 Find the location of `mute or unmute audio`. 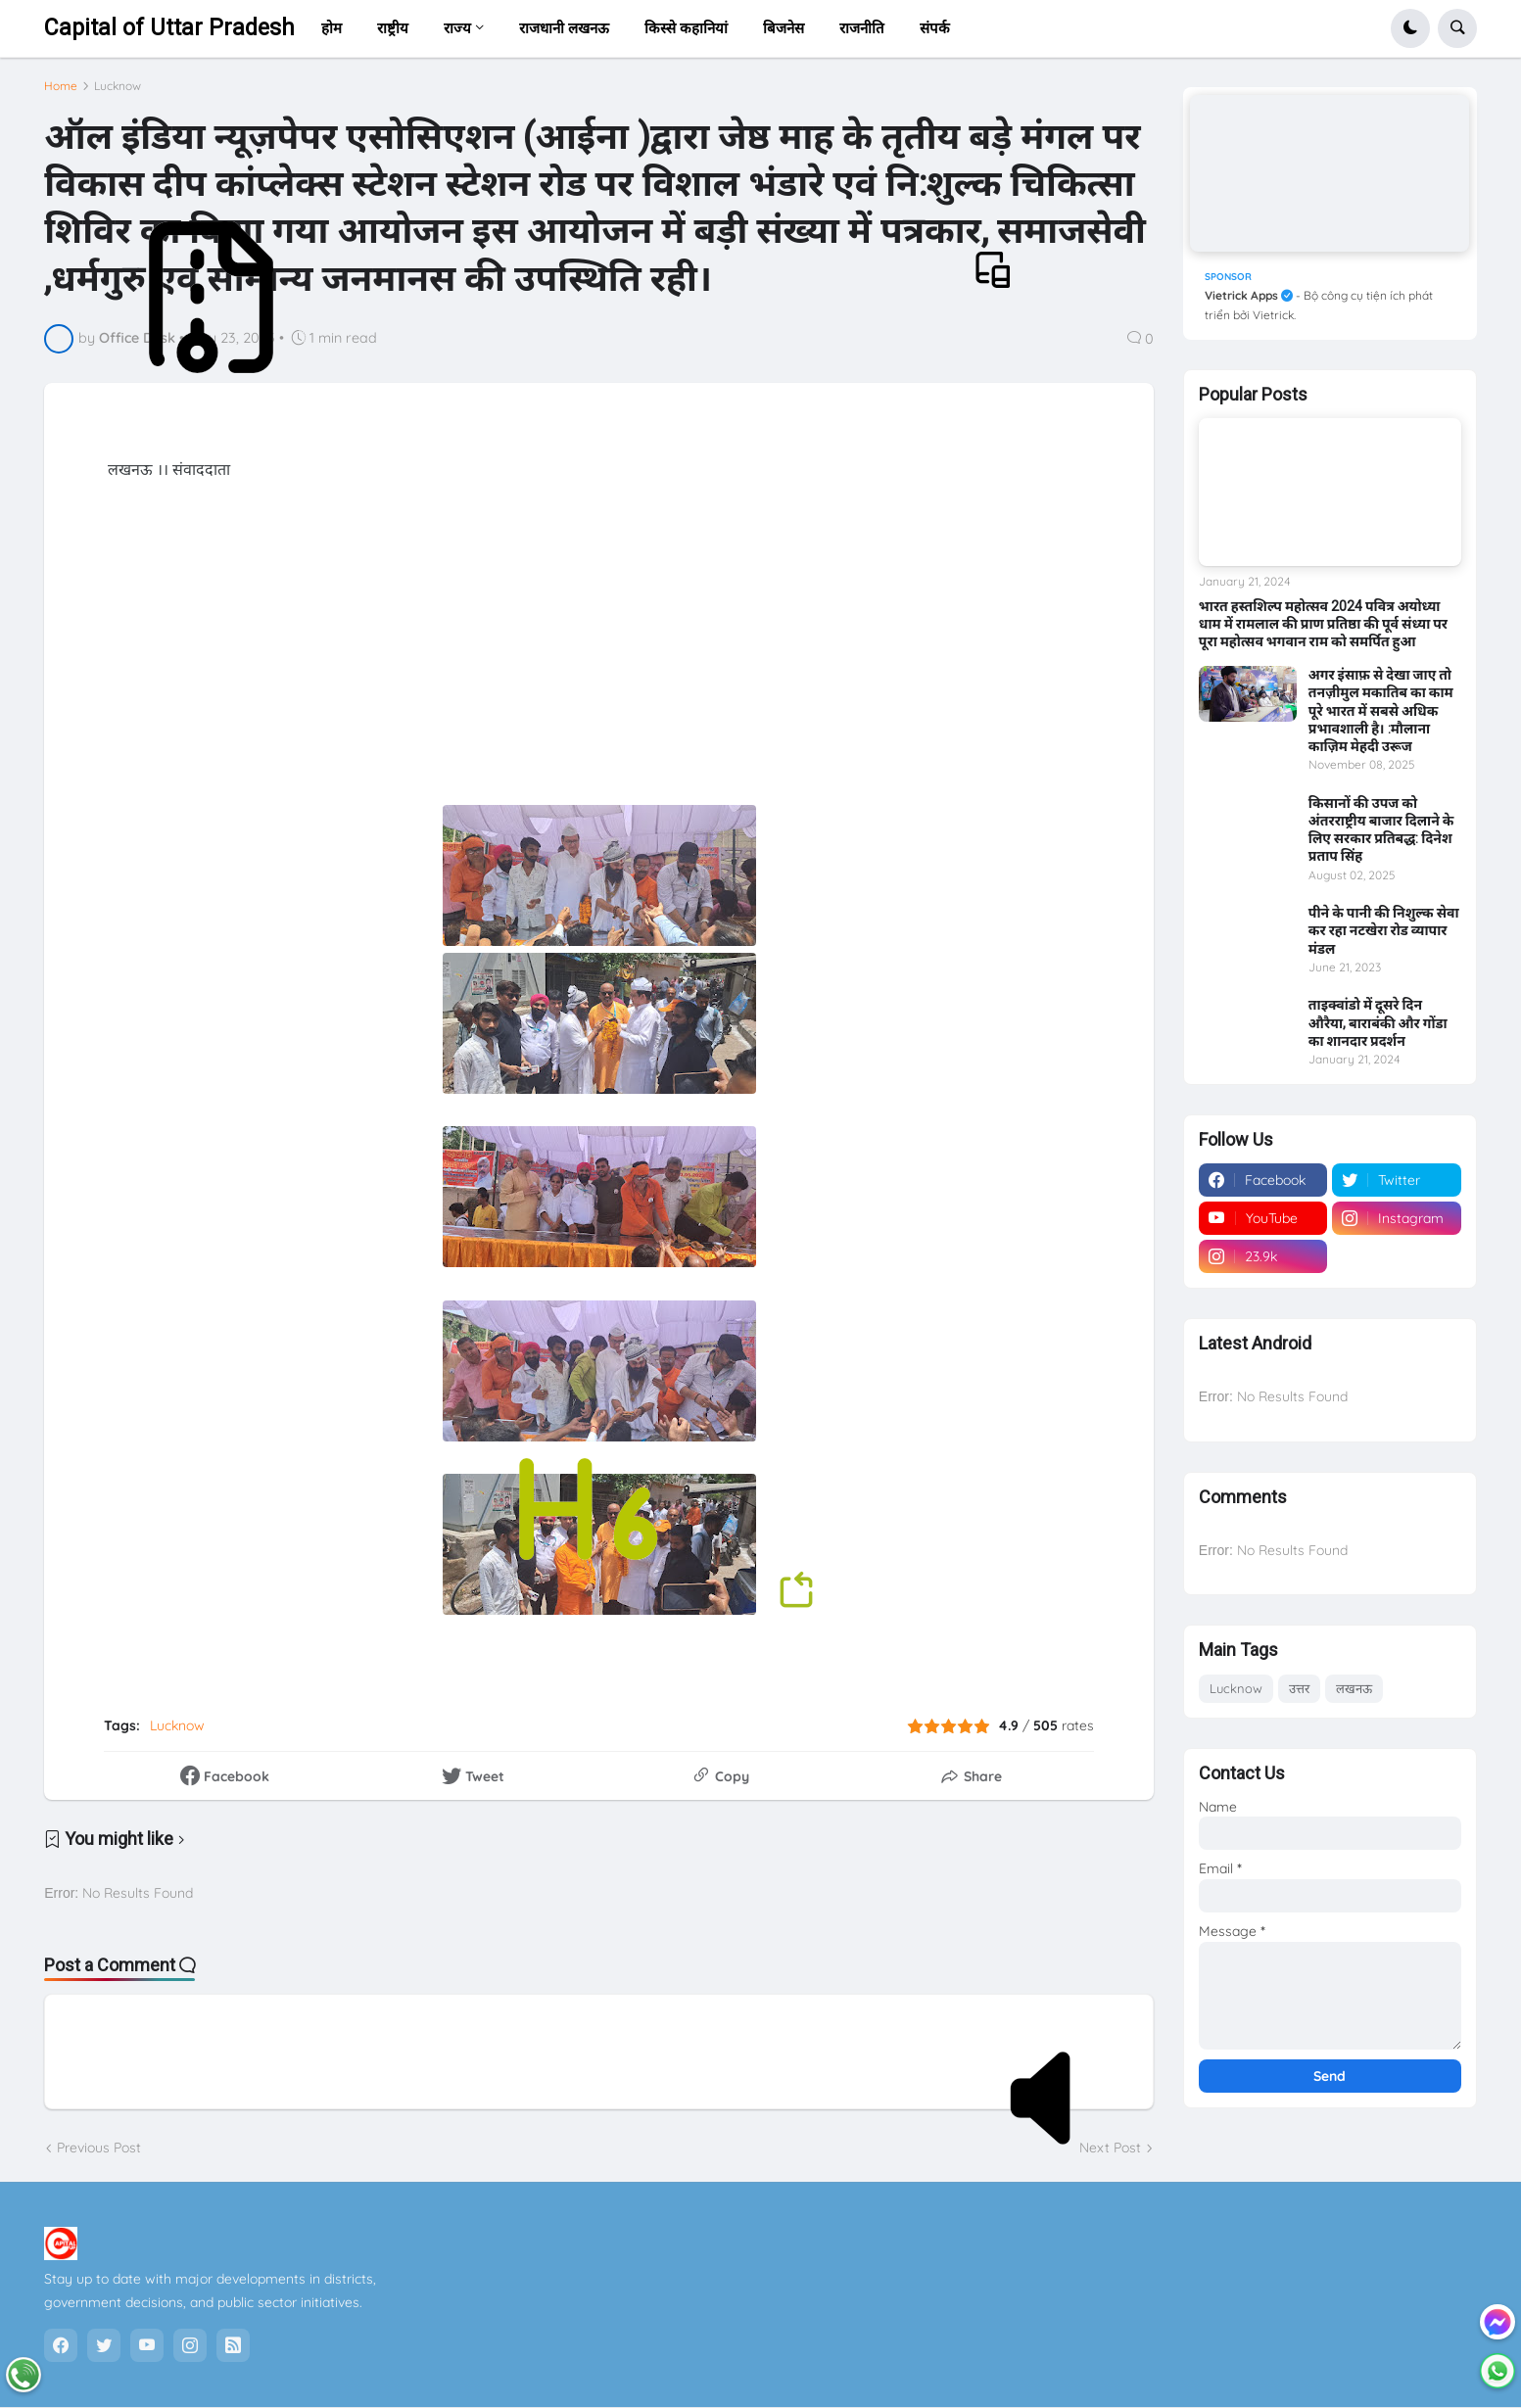

mute or unmute audio is located at coordinates (1043, 2098).